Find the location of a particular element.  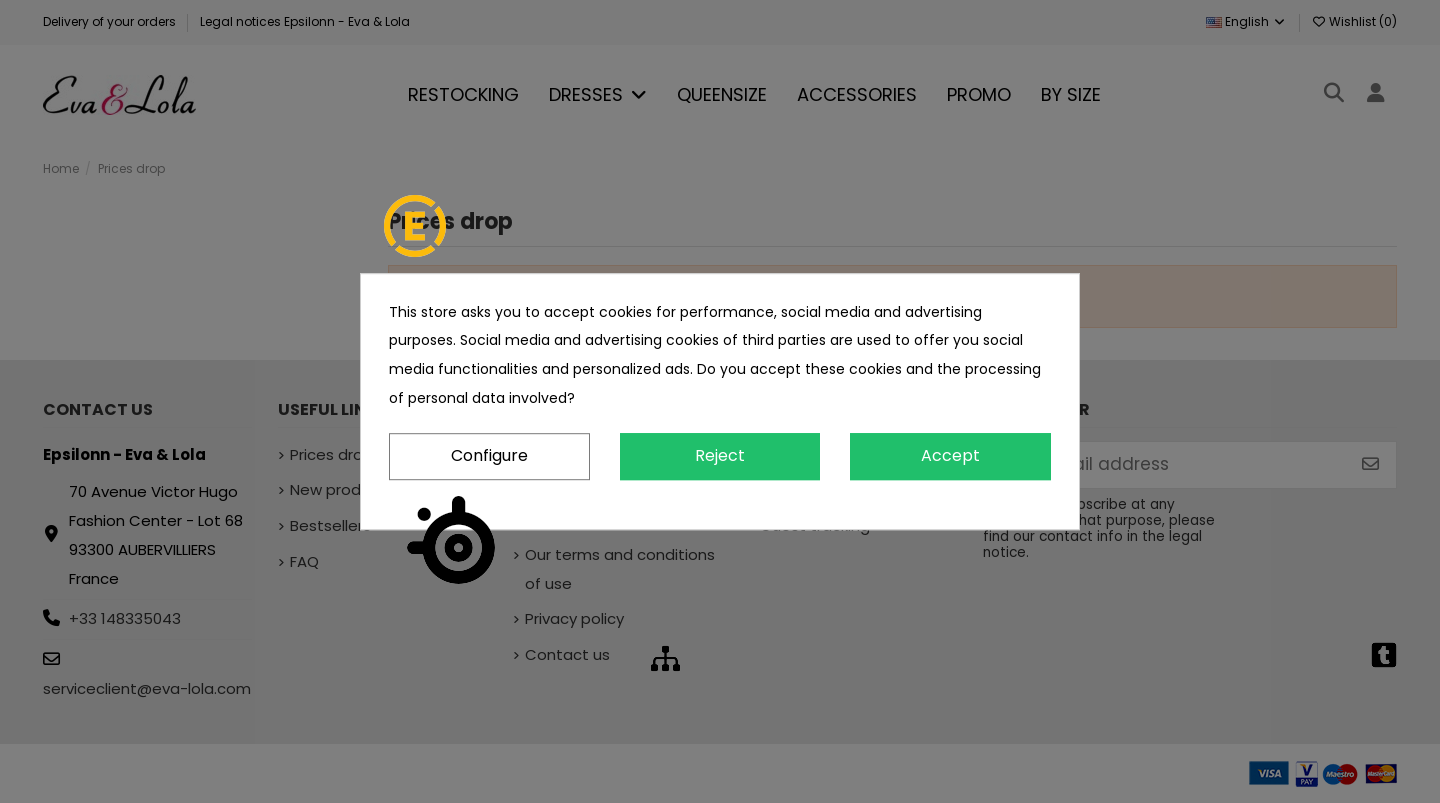

visit the SteelSeries website or store is located at coordinates (451, 540).